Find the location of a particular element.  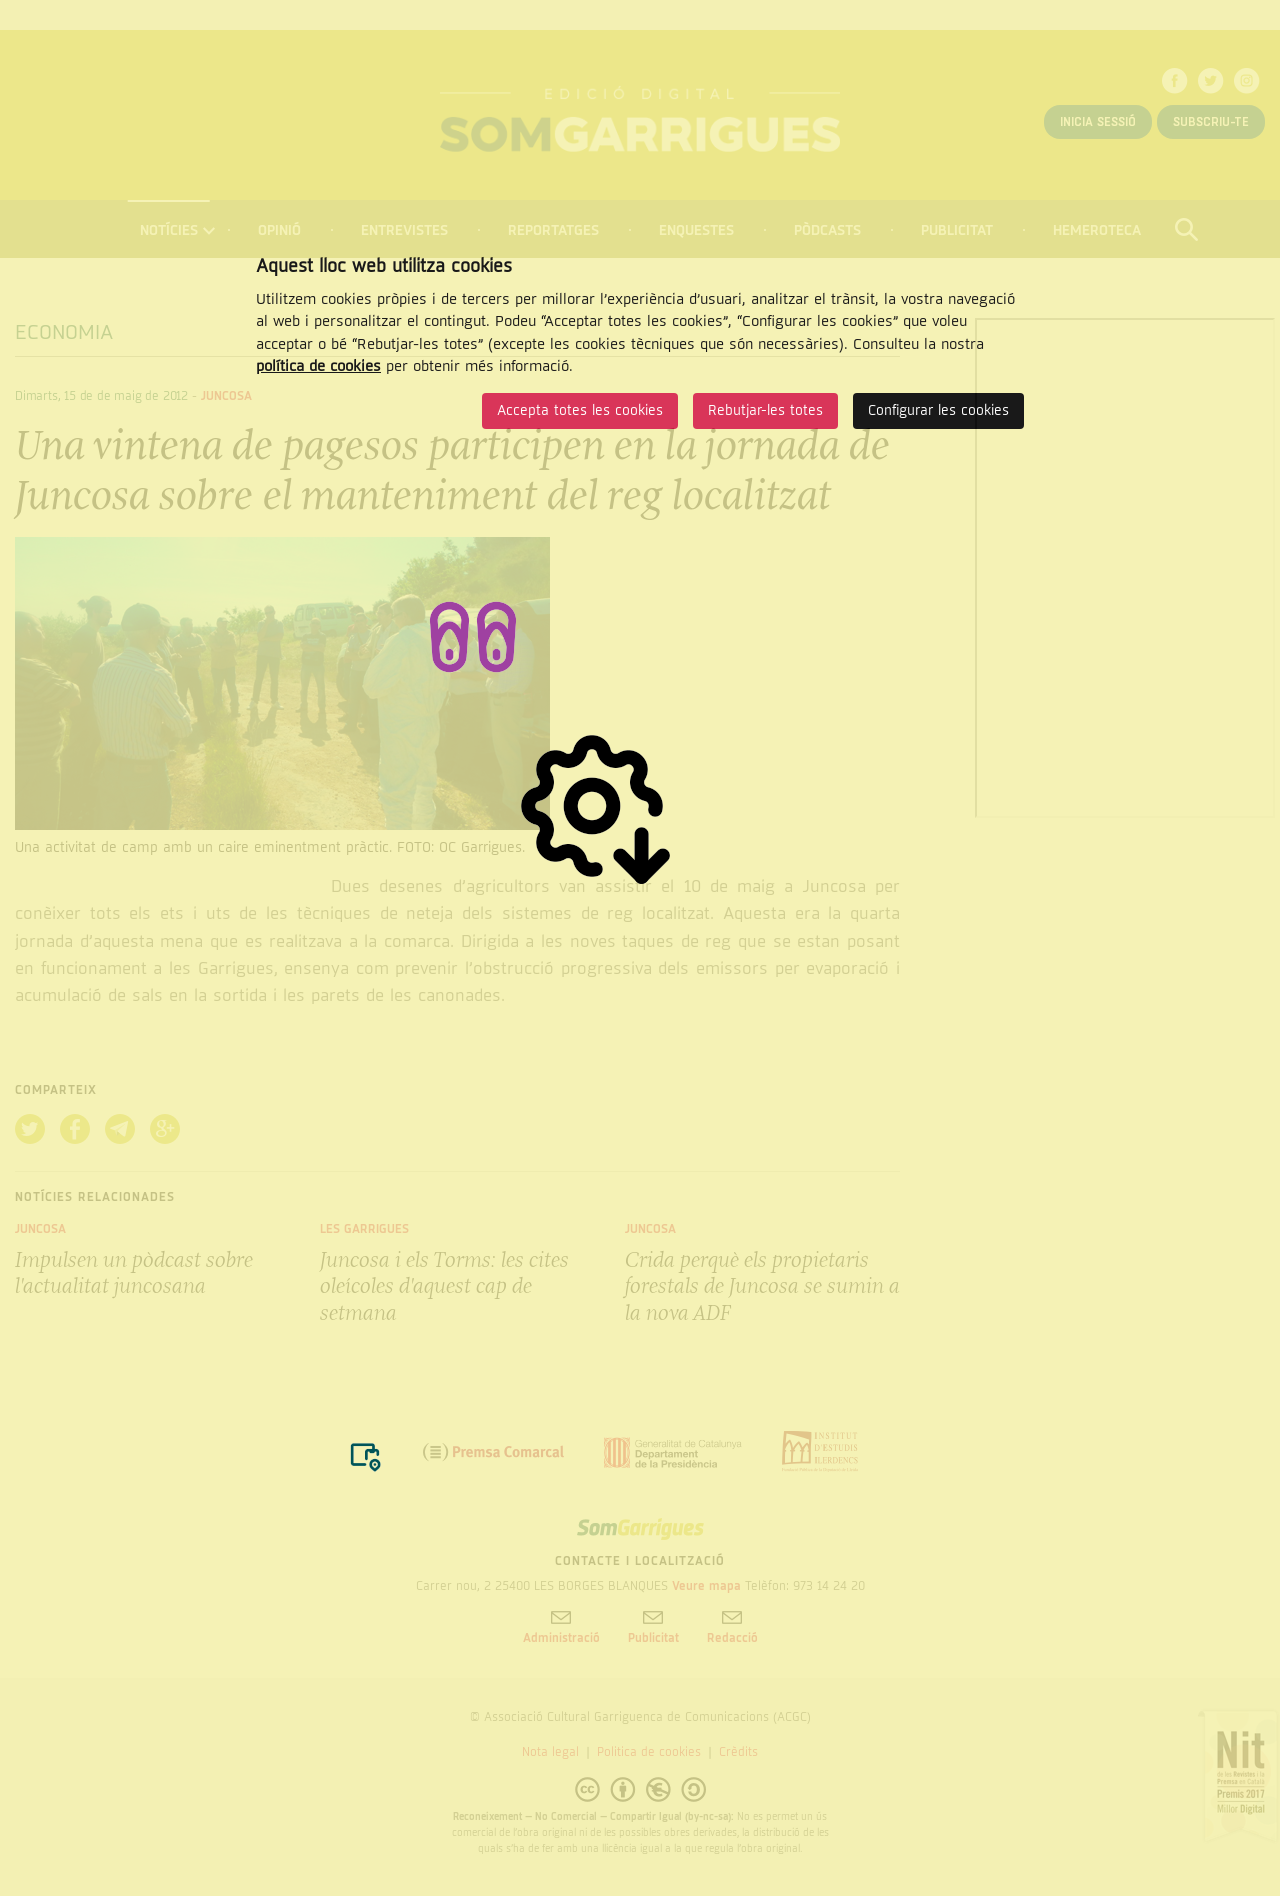

browse beach or summer footwear is located at coordinates (473, 637).